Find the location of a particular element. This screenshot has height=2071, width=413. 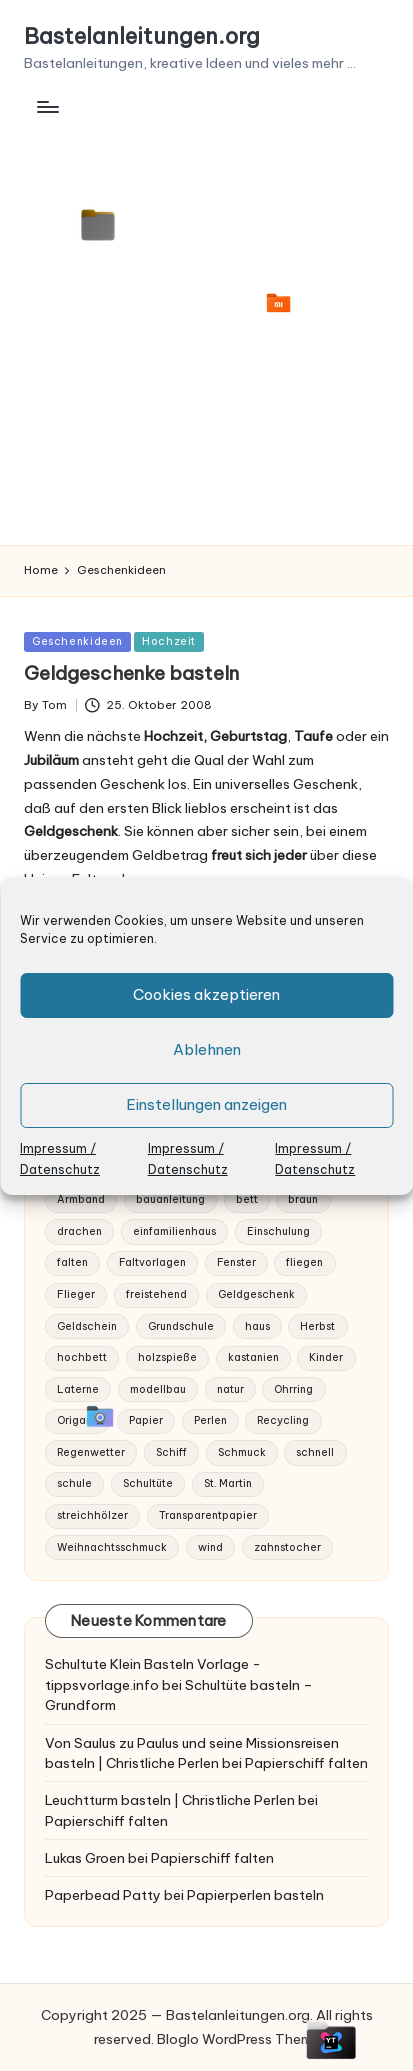

folder containing webcam recordings or video chat files is located at coordinates (100, 1417).